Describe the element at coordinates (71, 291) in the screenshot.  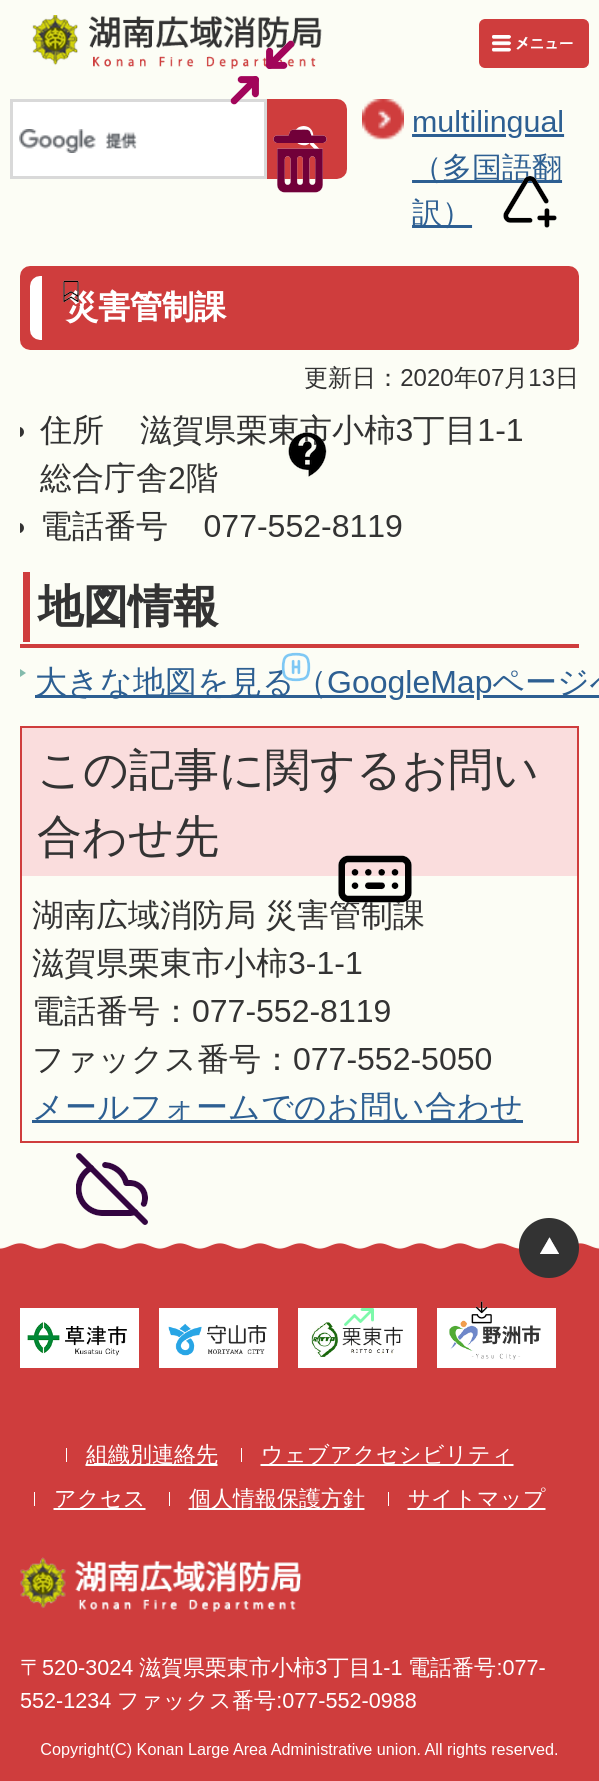
I see `save item to bookmarks` at that location.